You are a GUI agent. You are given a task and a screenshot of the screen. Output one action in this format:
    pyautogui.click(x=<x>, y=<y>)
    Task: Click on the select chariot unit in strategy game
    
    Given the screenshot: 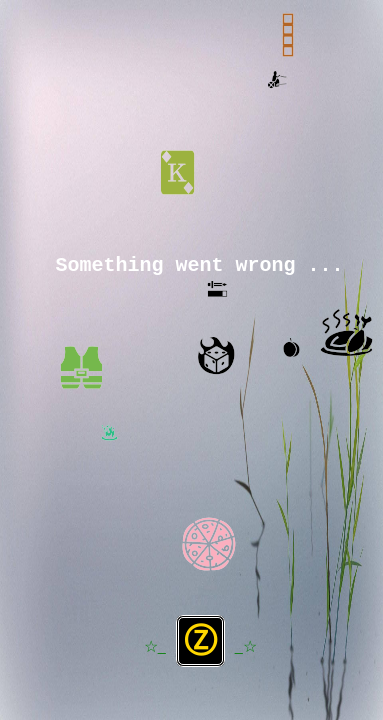 What is the action you would take?
    pyautogui.click(x=277, y=79)
    